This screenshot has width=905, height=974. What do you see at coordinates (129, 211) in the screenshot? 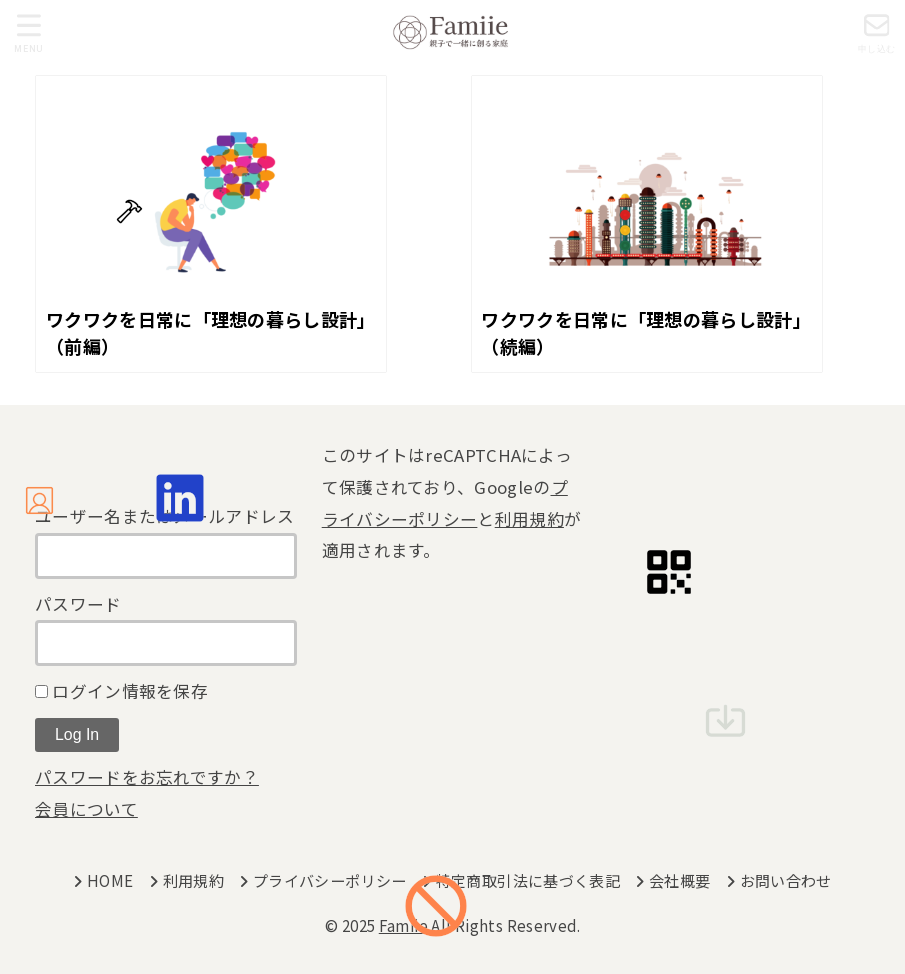
I see `access build or developer tools` at bounding box center [129, 211].